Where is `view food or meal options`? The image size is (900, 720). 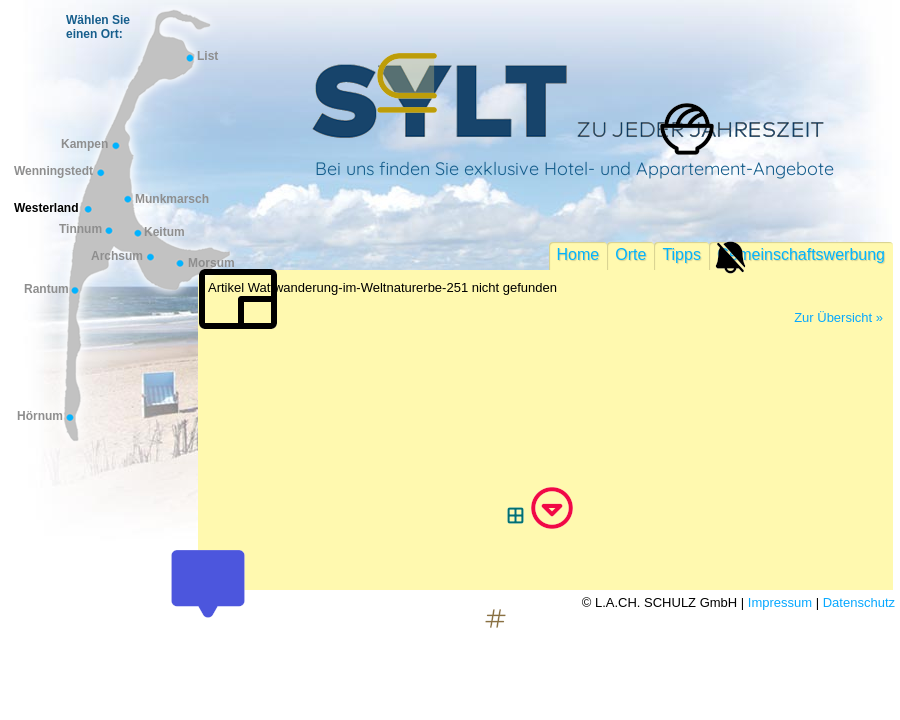
view food or meal options is located at coordinates (687, 130).